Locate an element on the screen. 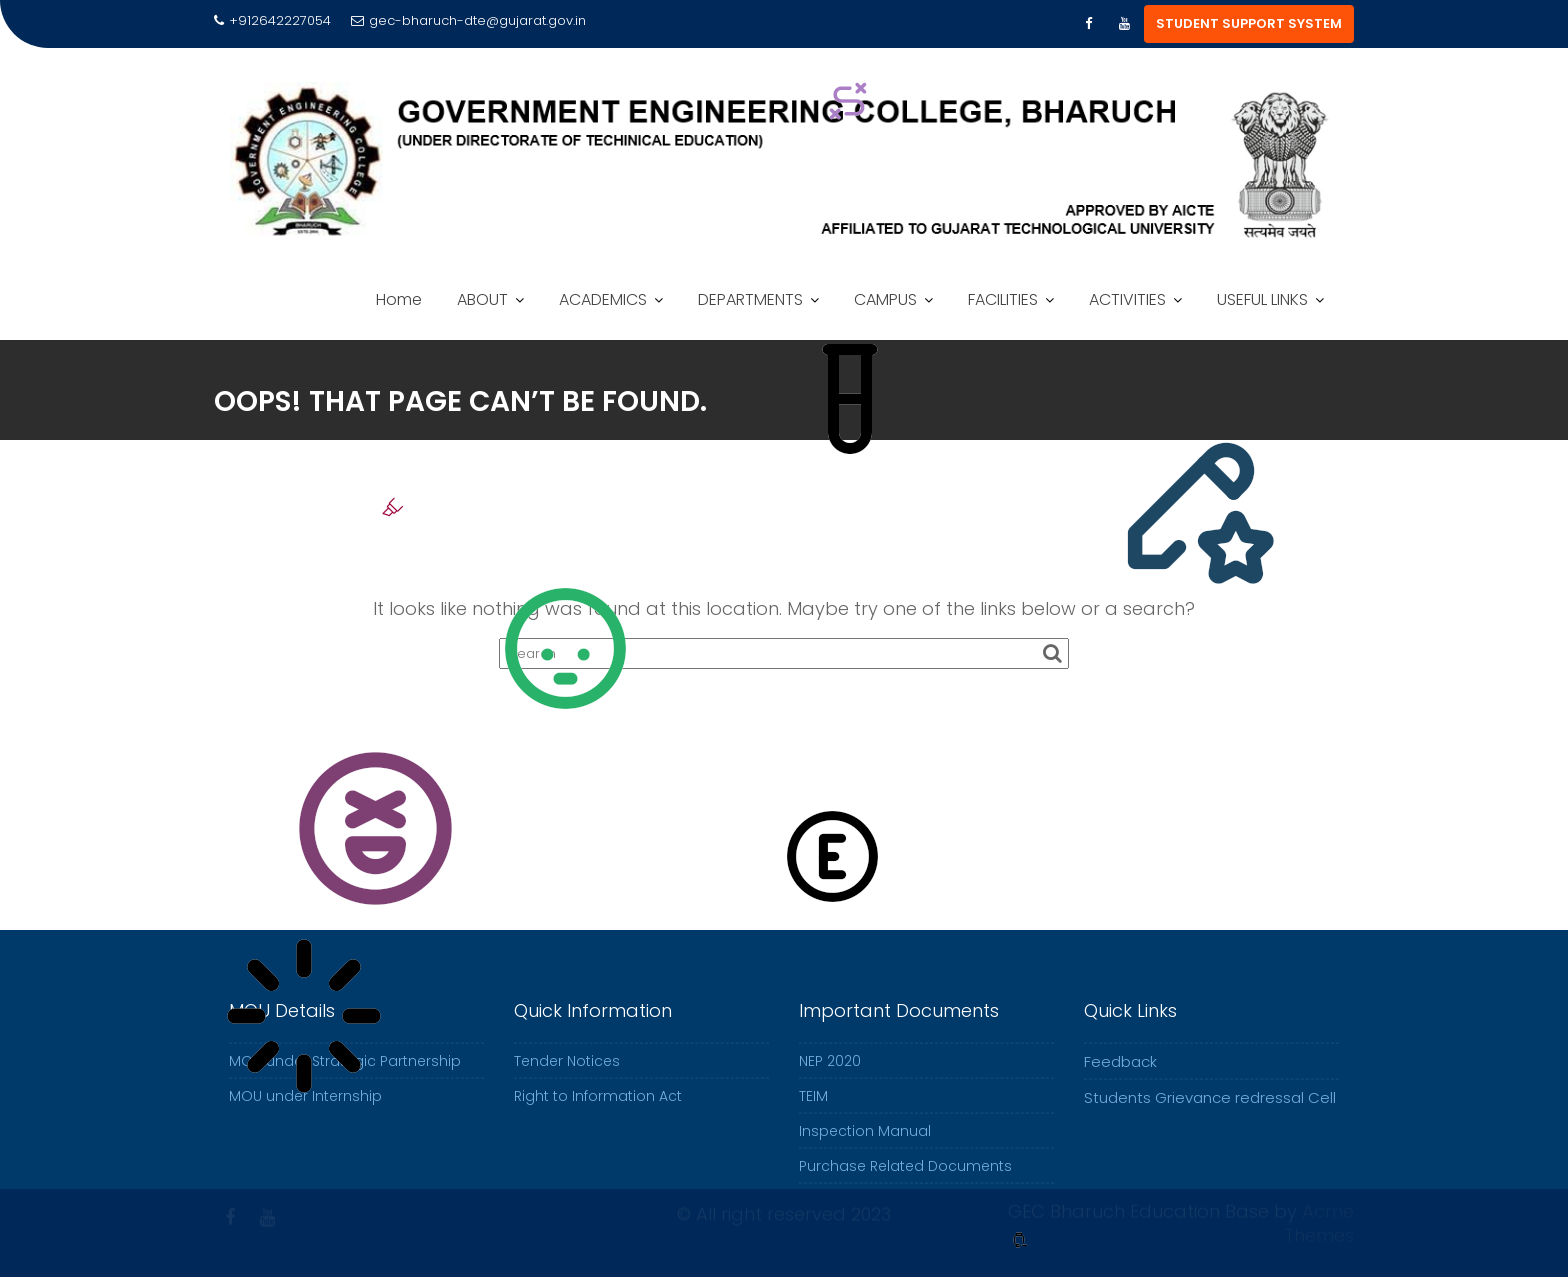 Image resolution: width=1568 pixels, height=1277 pixels. react with a laughing emoji is located at coordinates (375, 828).